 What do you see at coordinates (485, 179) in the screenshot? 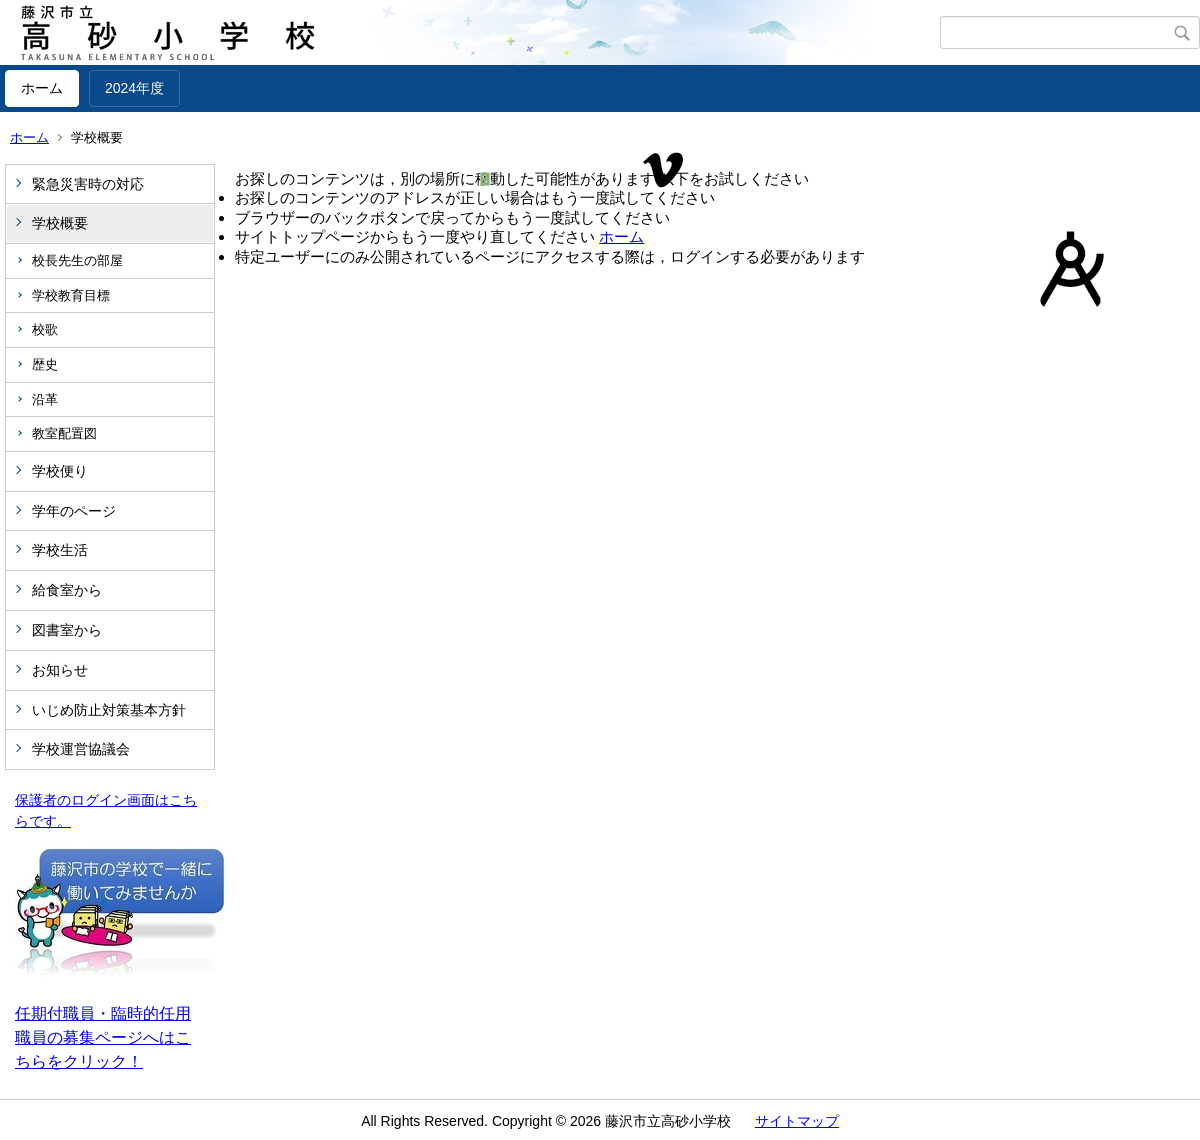
I see `access remote control functionality` at bounding box center [485, 179].